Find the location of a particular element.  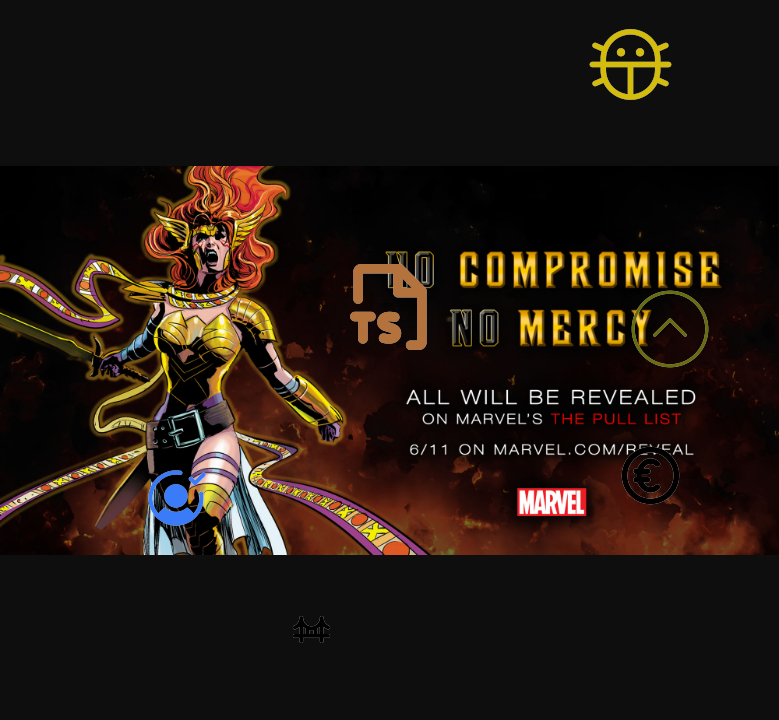

view bridge or overpass information is located at coordinates (311, 629).